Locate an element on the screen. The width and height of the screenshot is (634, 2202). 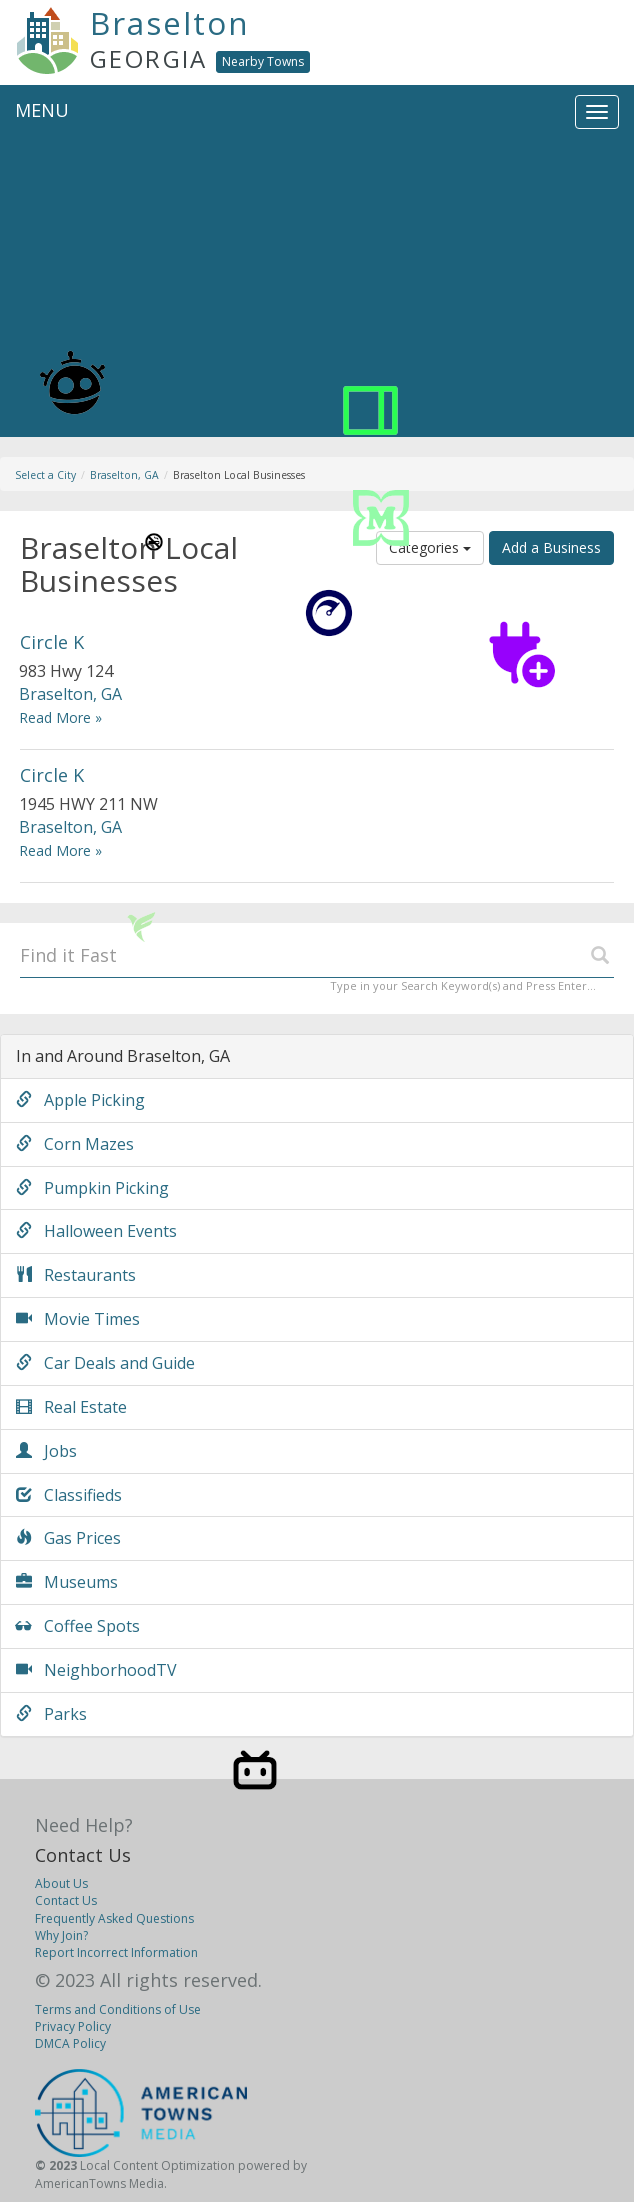
müller brand logo is located at coordinates (381, 518).